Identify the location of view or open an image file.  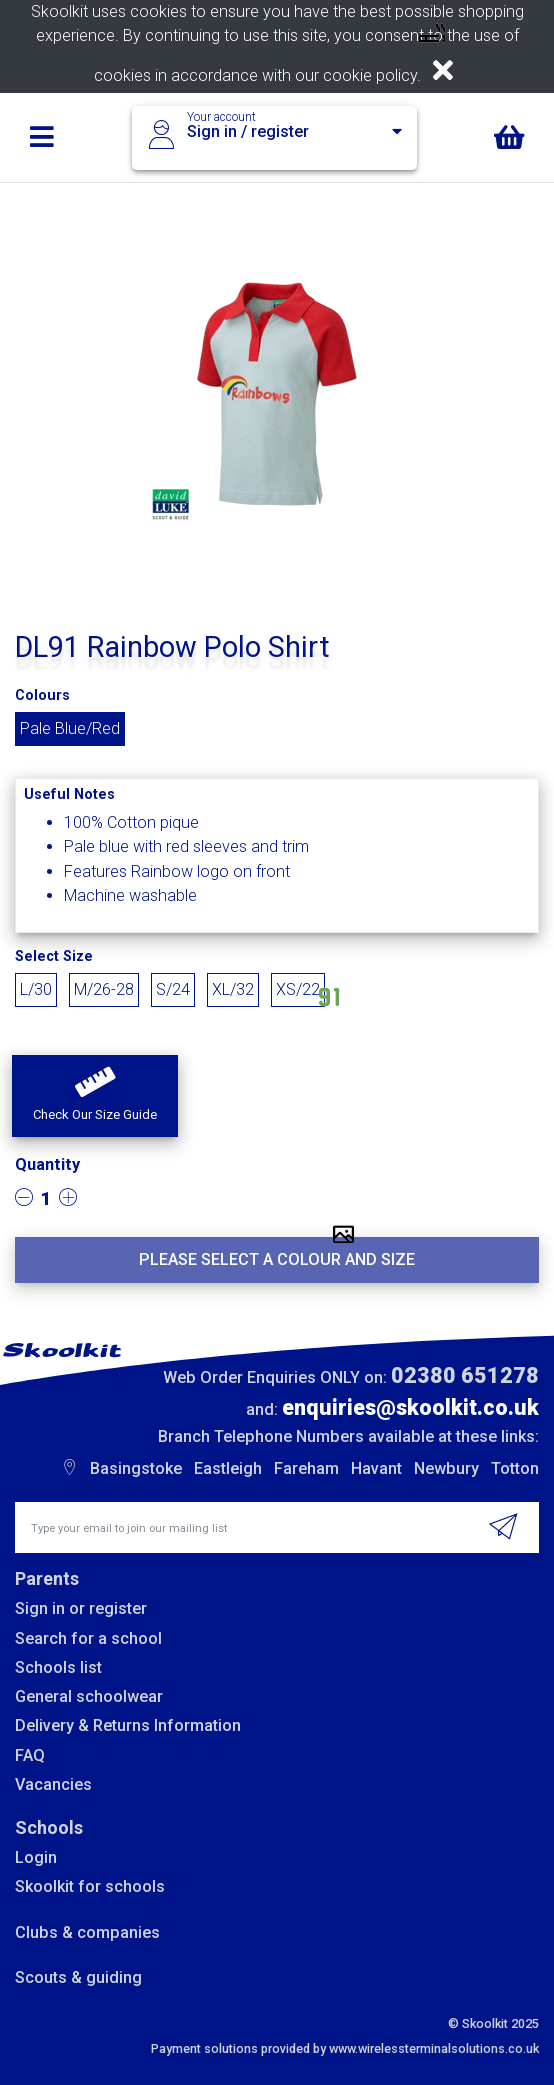
(343, 1234).